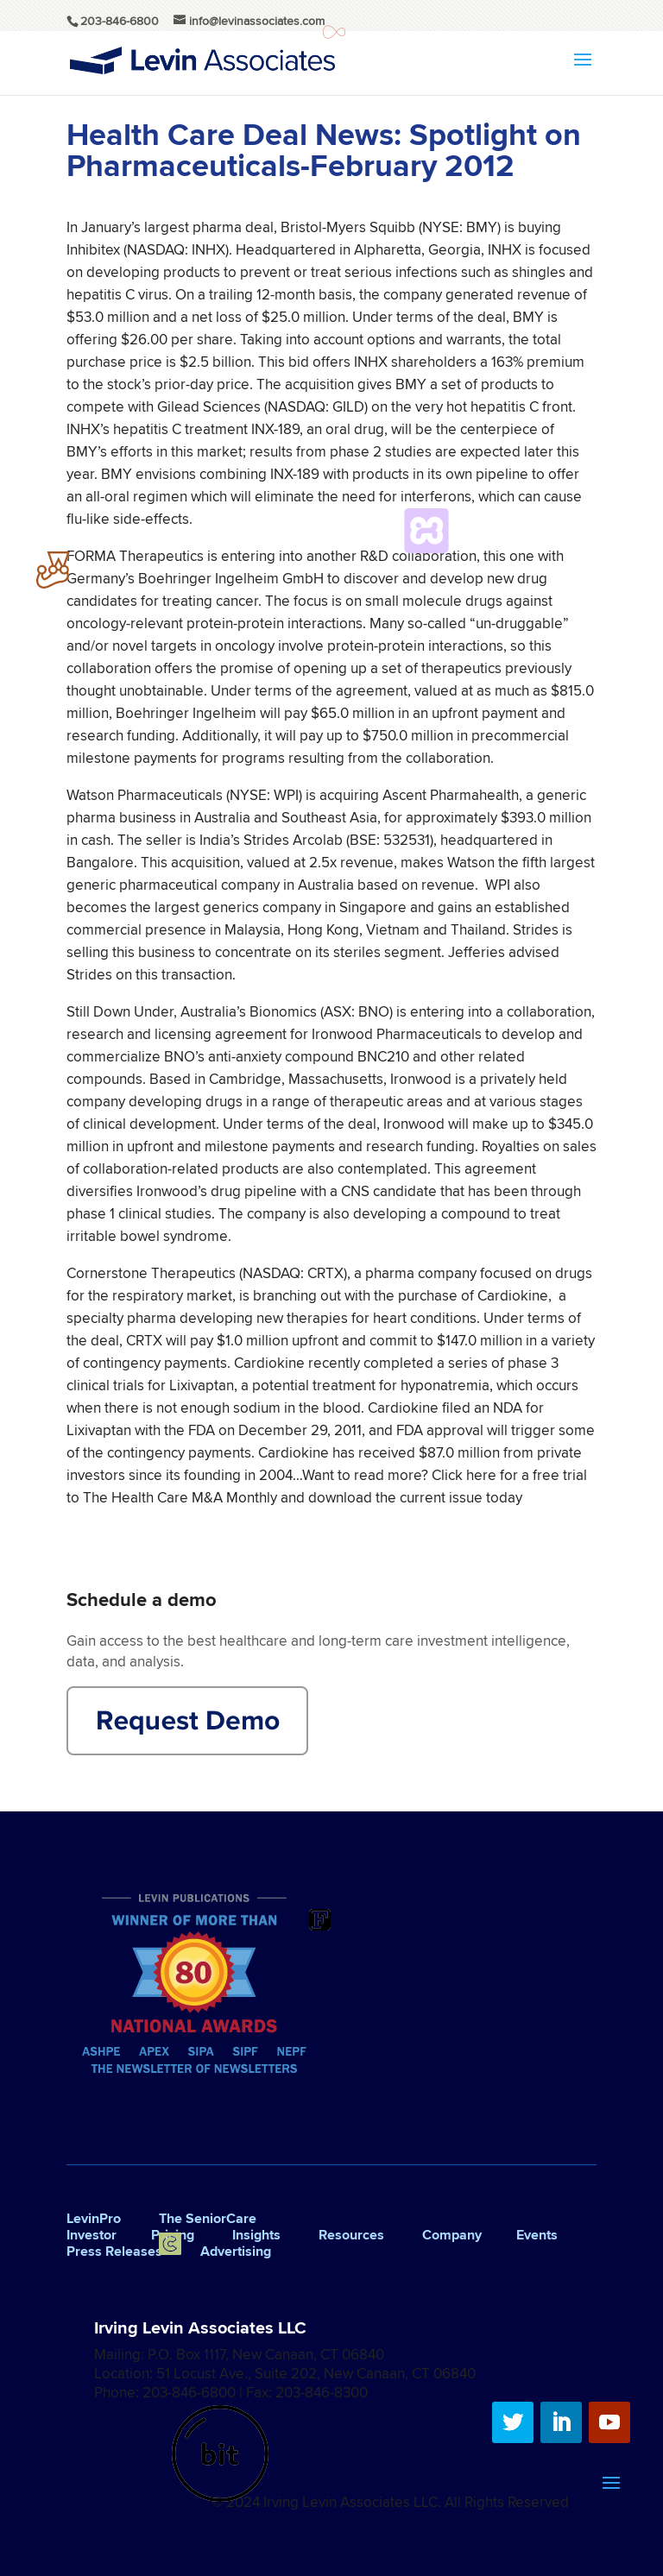 This screenshot has width=663, height=2576. What do you see at coordinates (220, 2453) in the screenshot?
I see `bit component sharing platform logo` at bounding box center [220, 2453].